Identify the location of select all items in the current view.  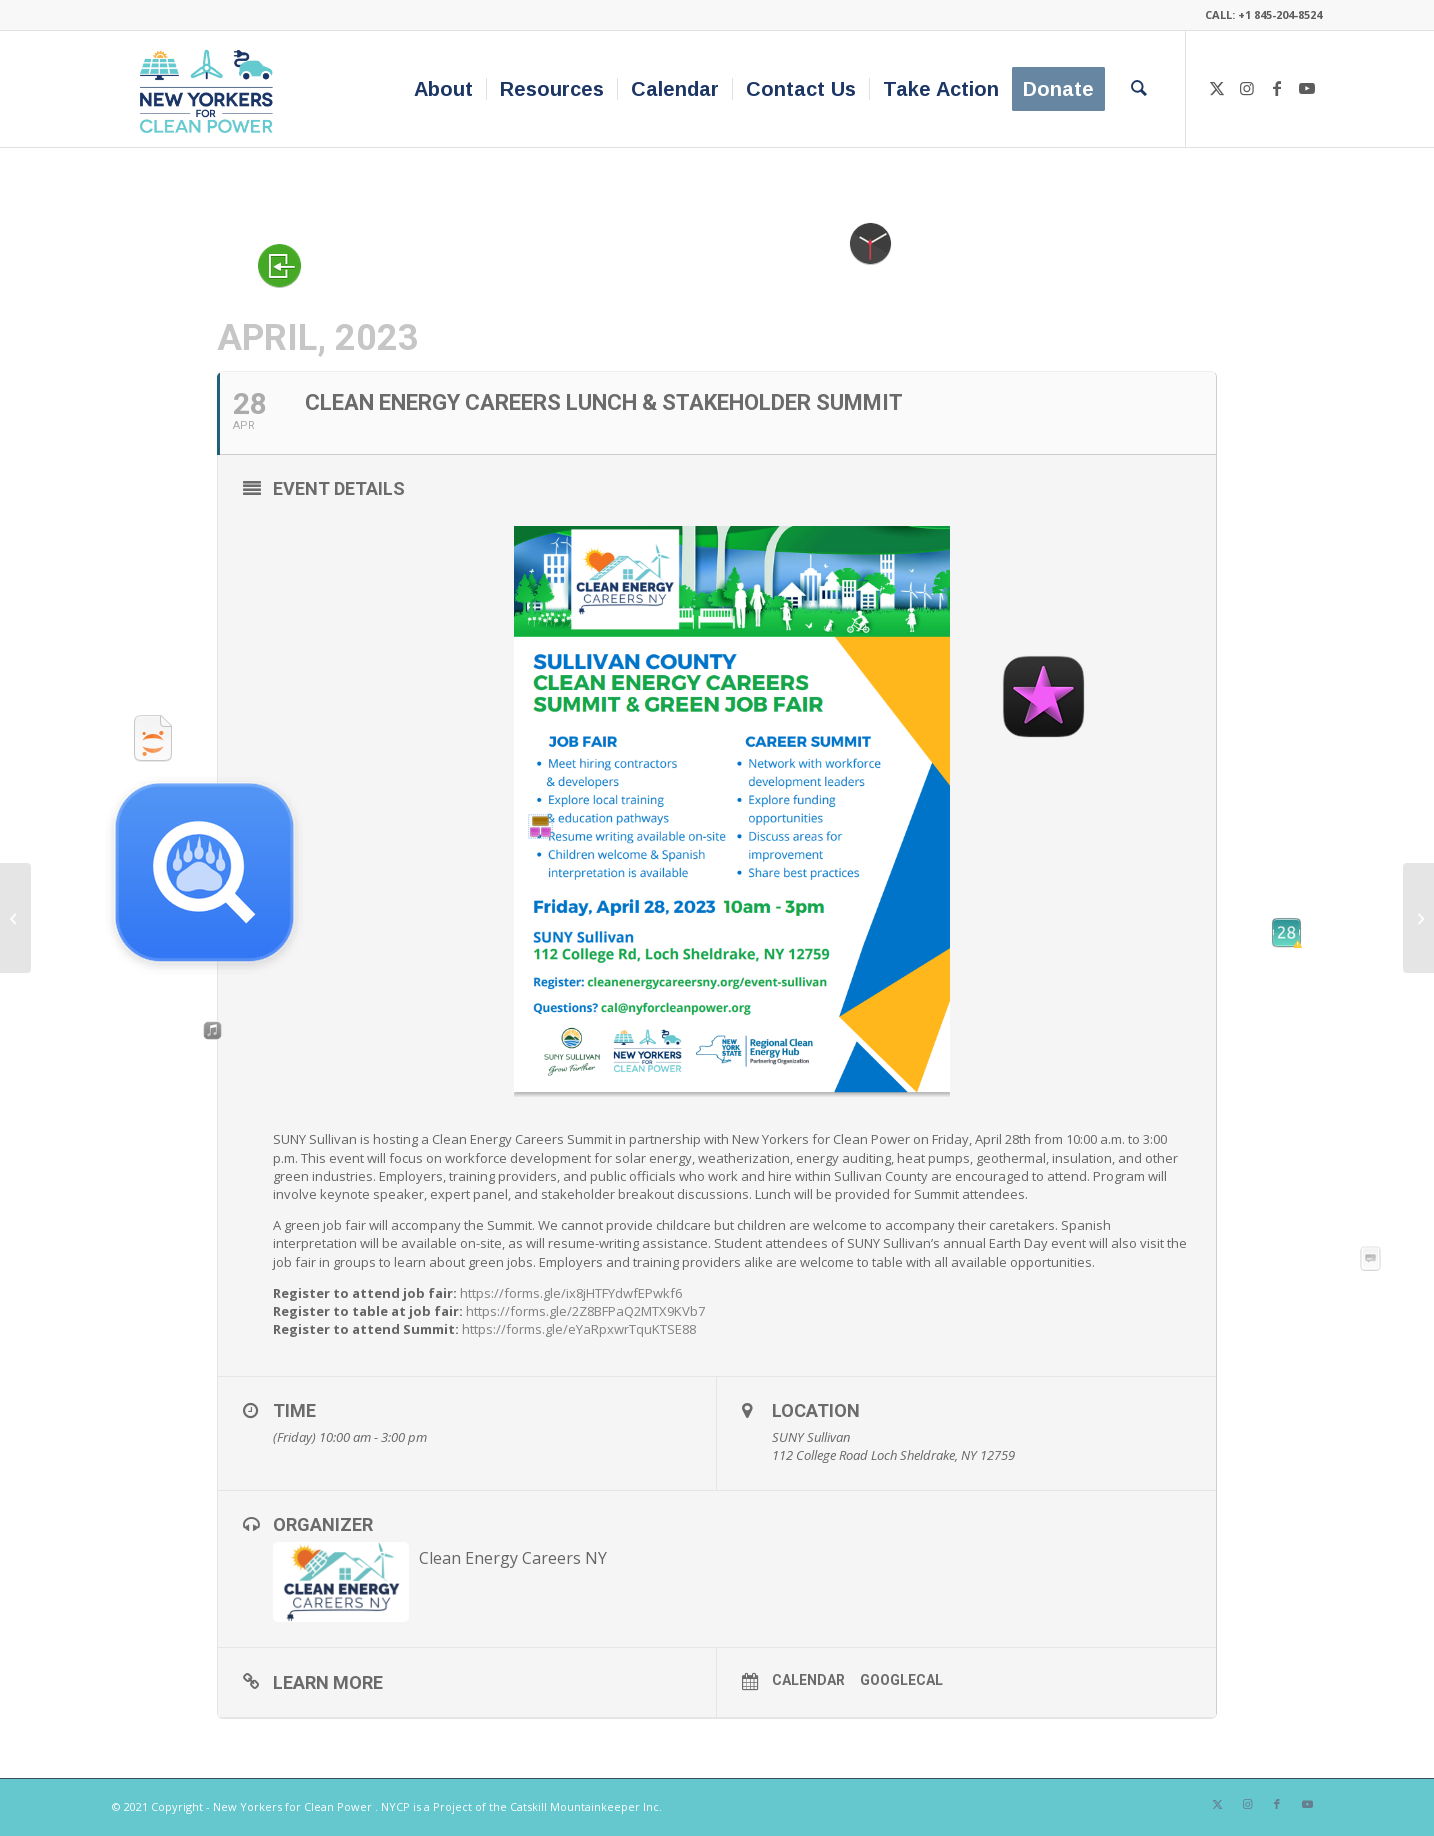
(540, 826).